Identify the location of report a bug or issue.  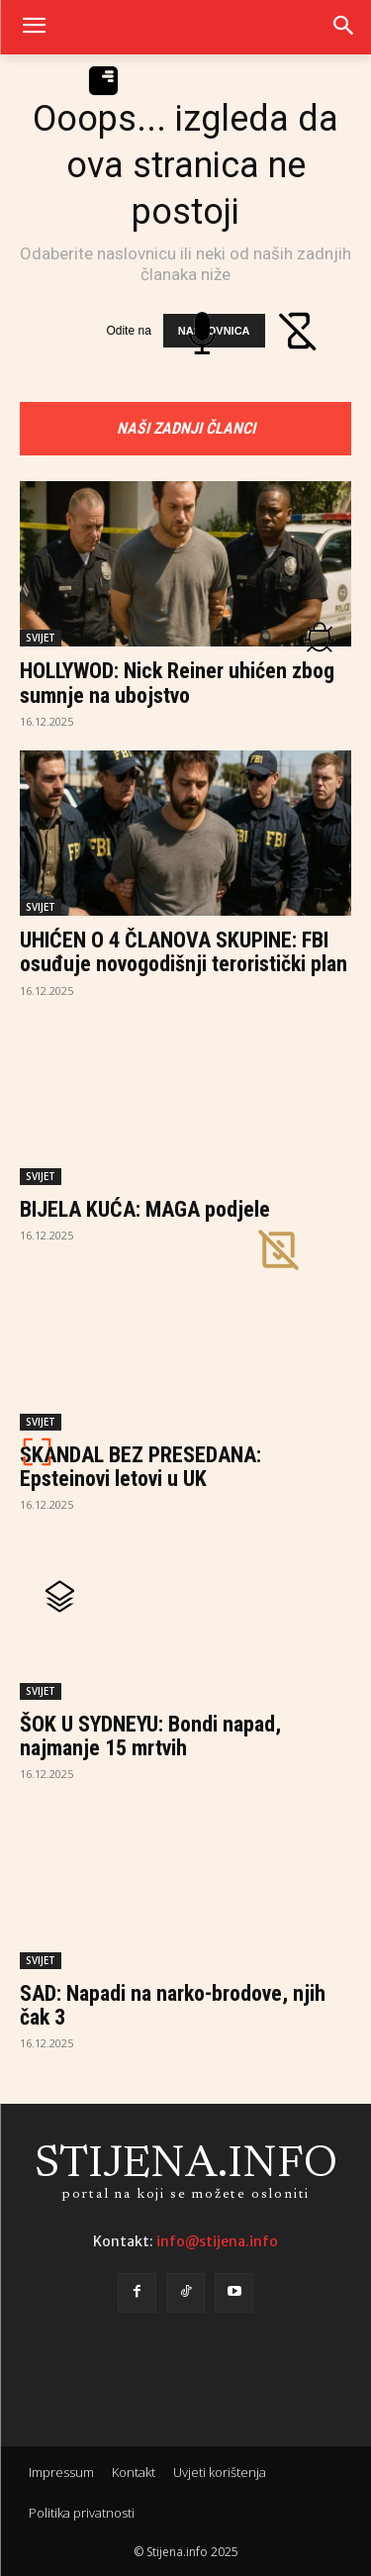
(320, 638).